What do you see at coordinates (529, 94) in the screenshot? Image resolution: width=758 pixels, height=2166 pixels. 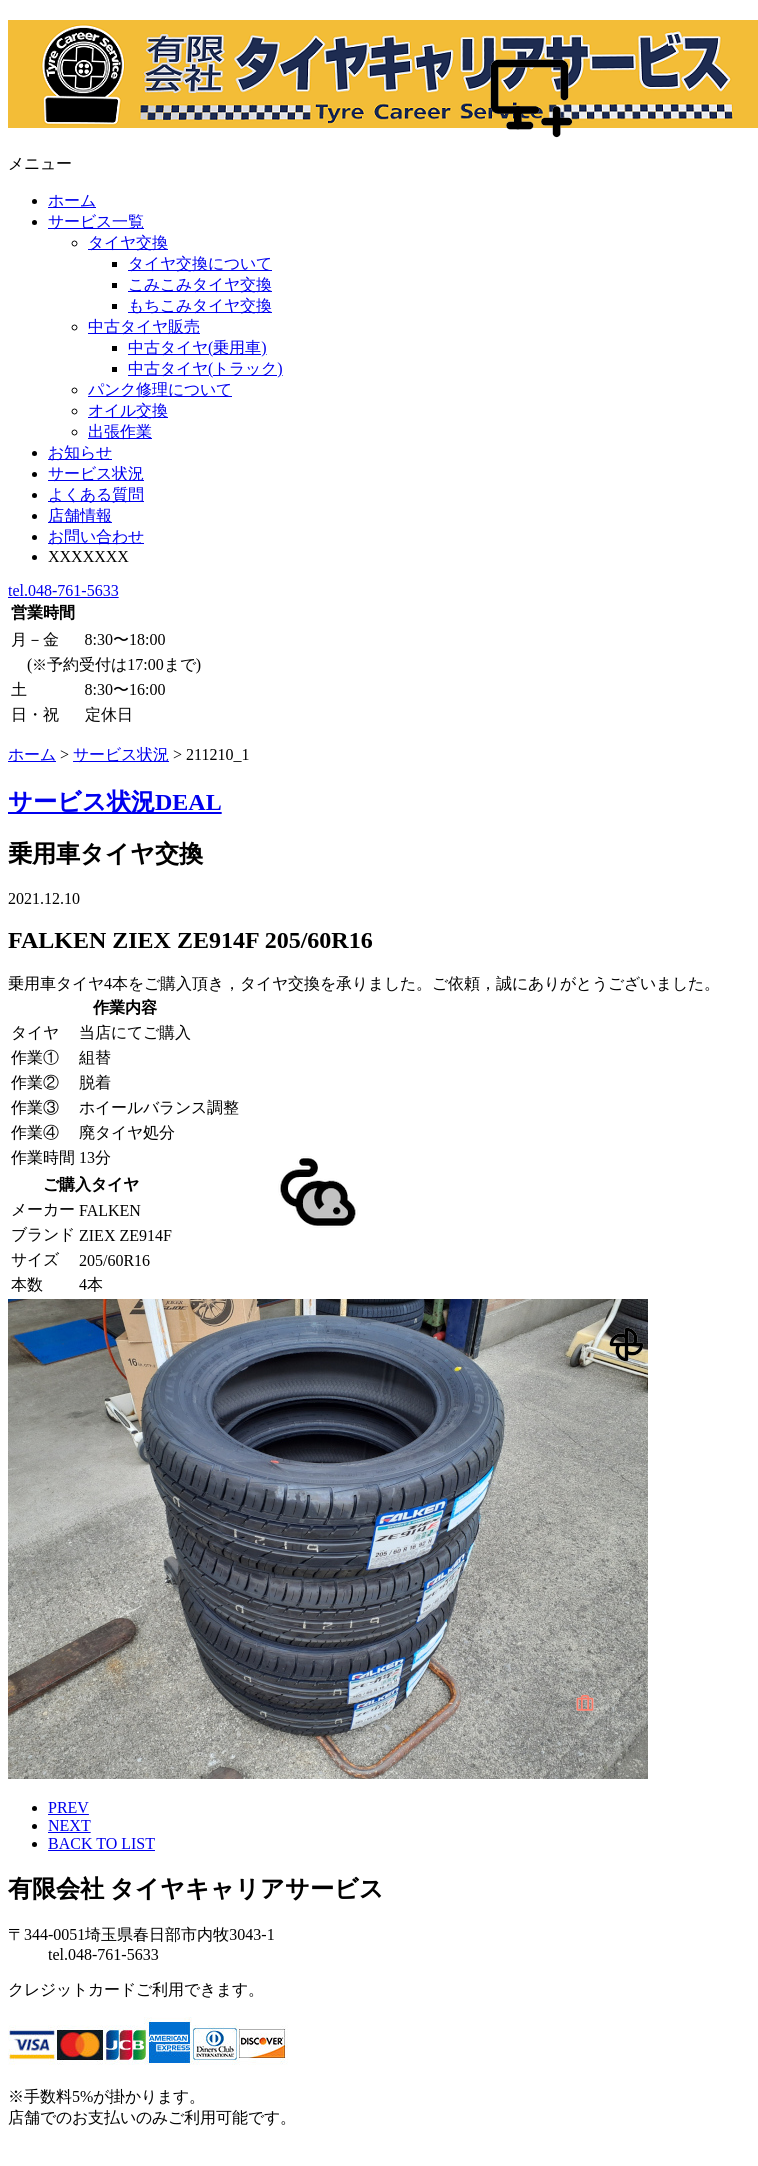 I see `add a new desktop or monitor` at bounding box center [529, 94].